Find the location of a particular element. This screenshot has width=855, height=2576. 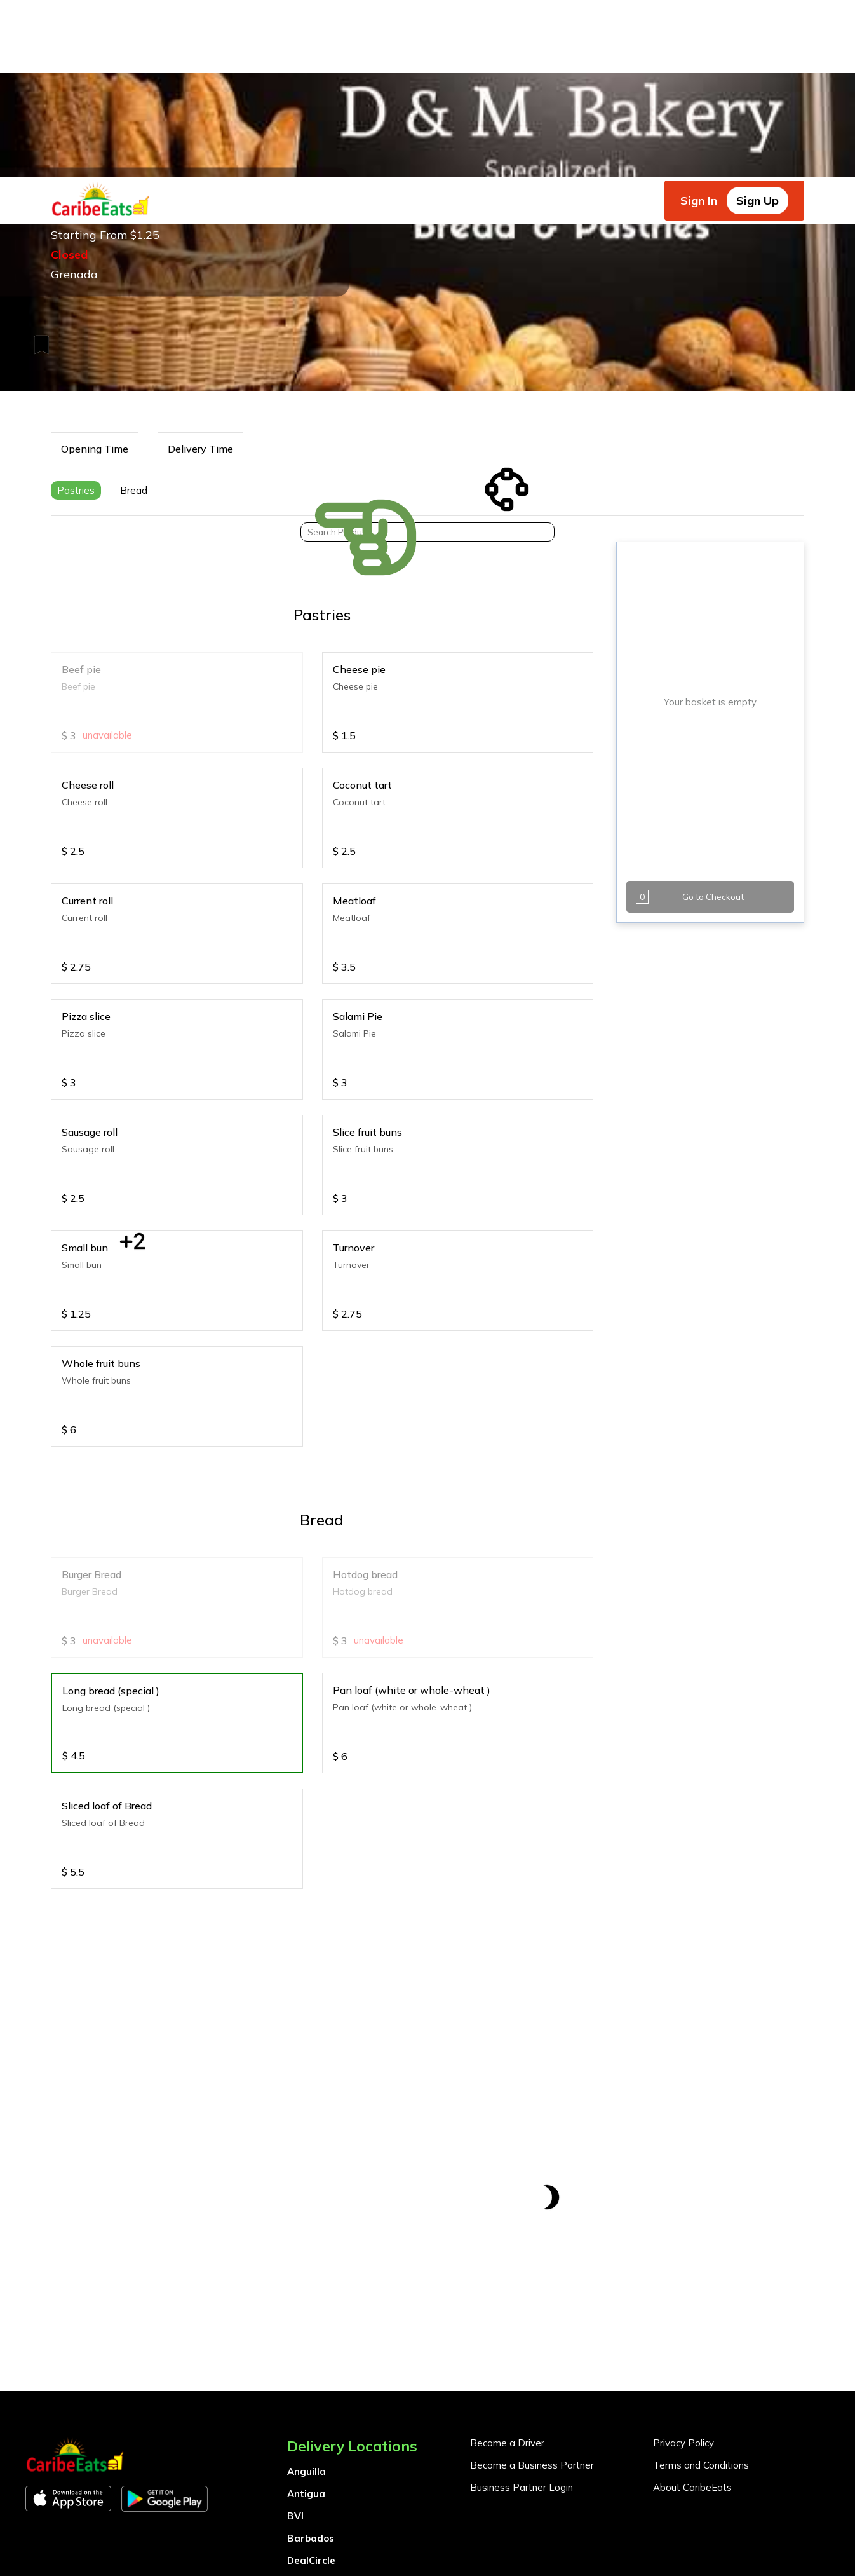

bookmark this item is located at coordinates (41, 344).